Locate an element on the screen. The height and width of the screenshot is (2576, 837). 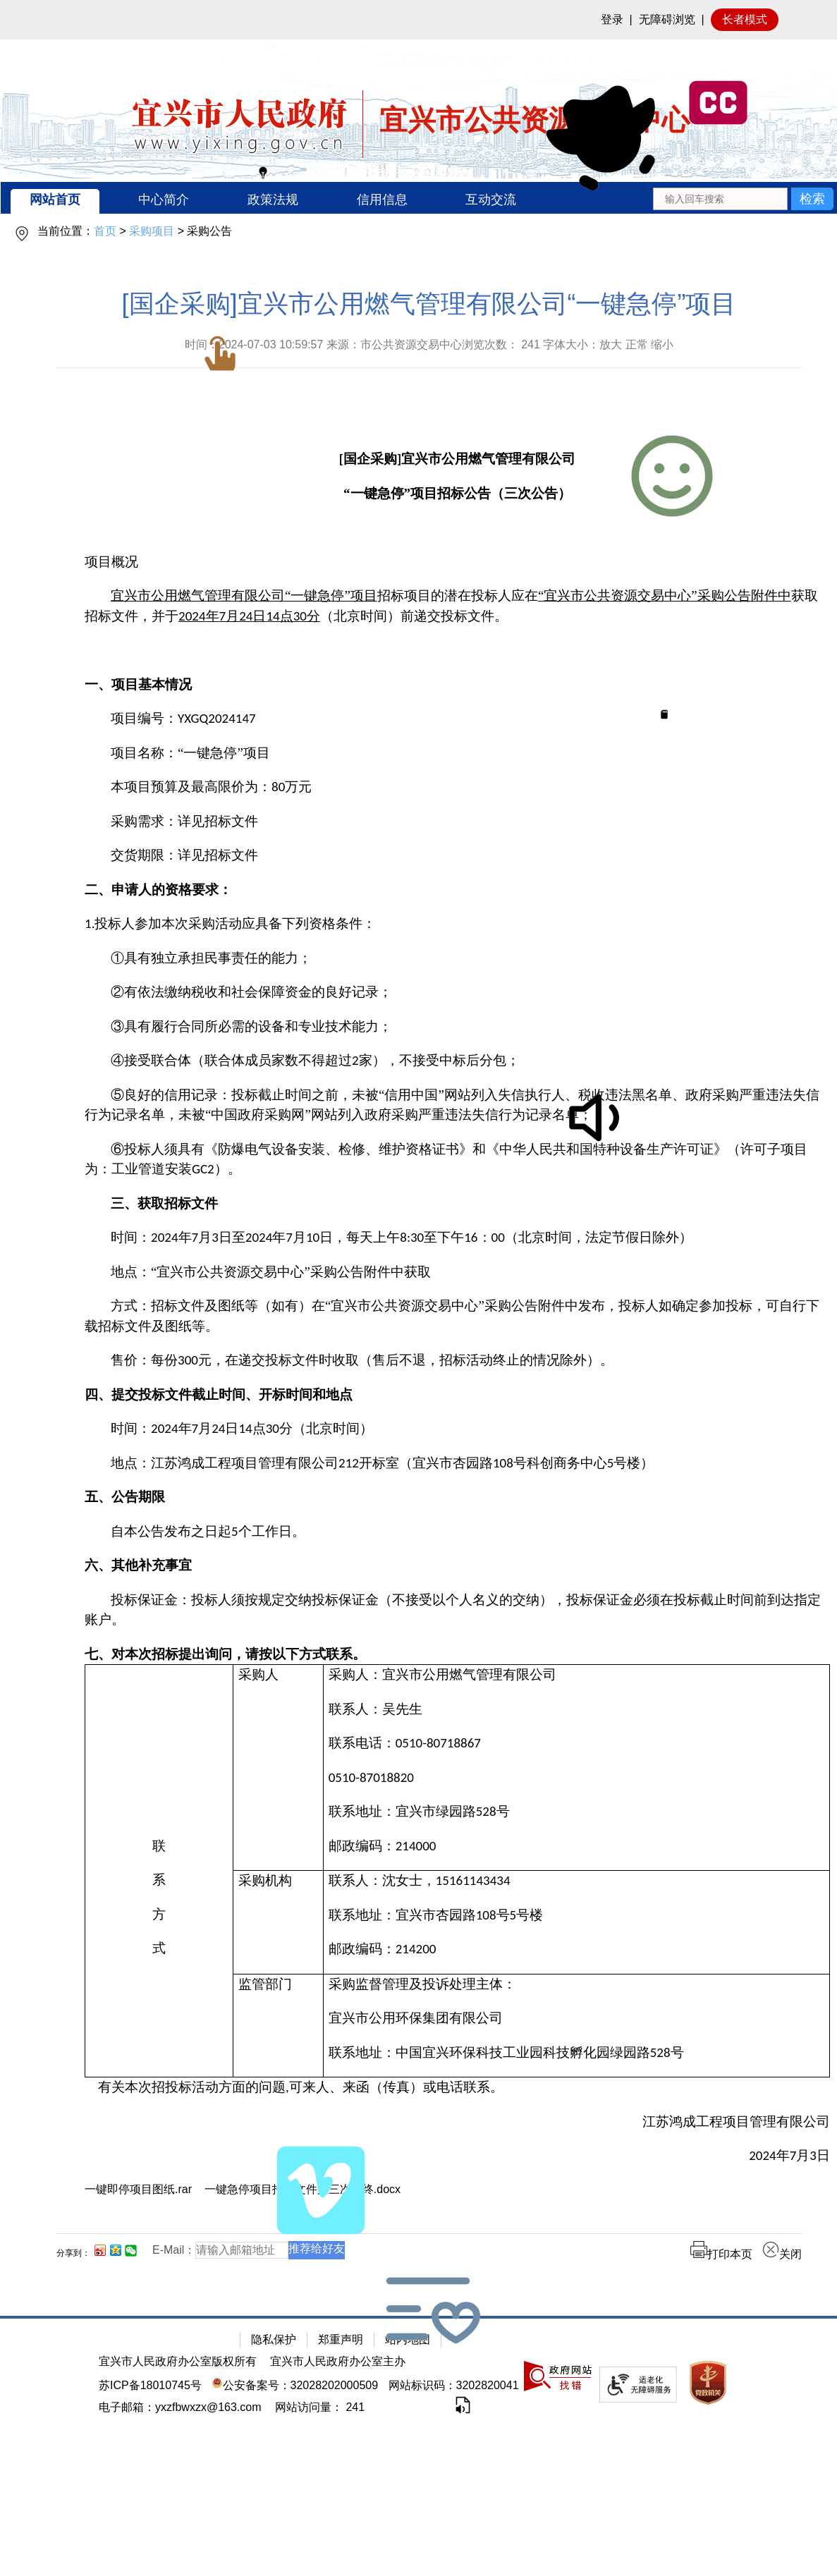
access external storage is located at coordinates (664, 714).